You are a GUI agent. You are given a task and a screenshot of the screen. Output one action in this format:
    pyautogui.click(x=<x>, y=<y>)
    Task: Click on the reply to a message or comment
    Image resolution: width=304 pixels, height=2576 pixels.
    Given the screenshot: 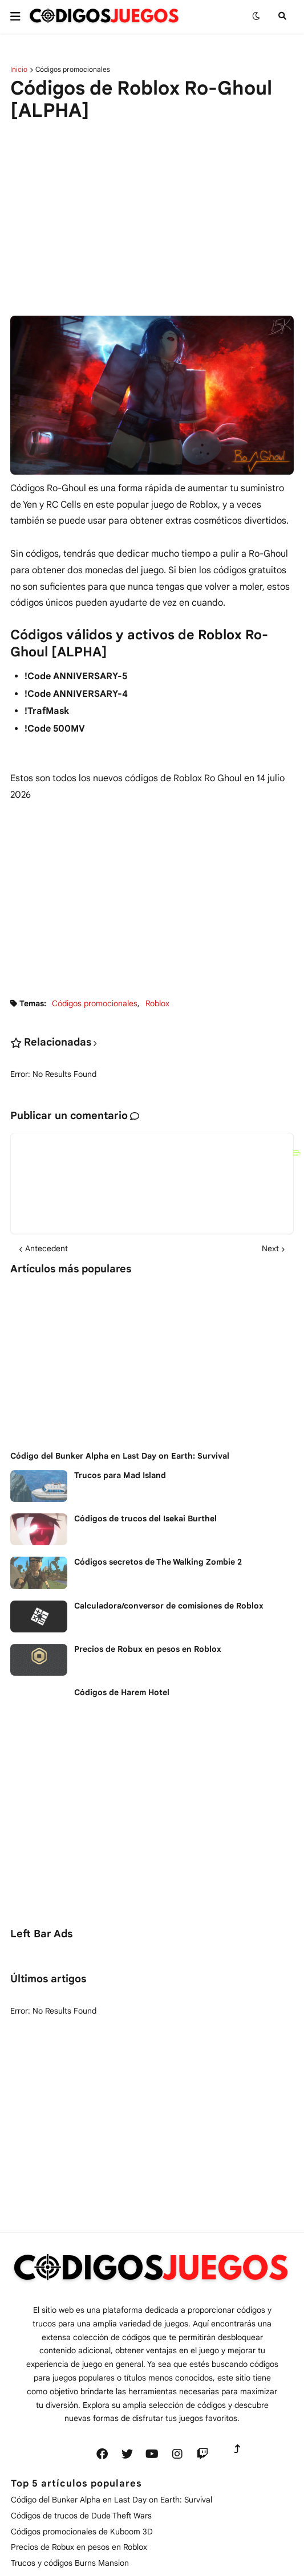 What is the action you would take?
    pyautogui.click(x=237, y=2448)
    